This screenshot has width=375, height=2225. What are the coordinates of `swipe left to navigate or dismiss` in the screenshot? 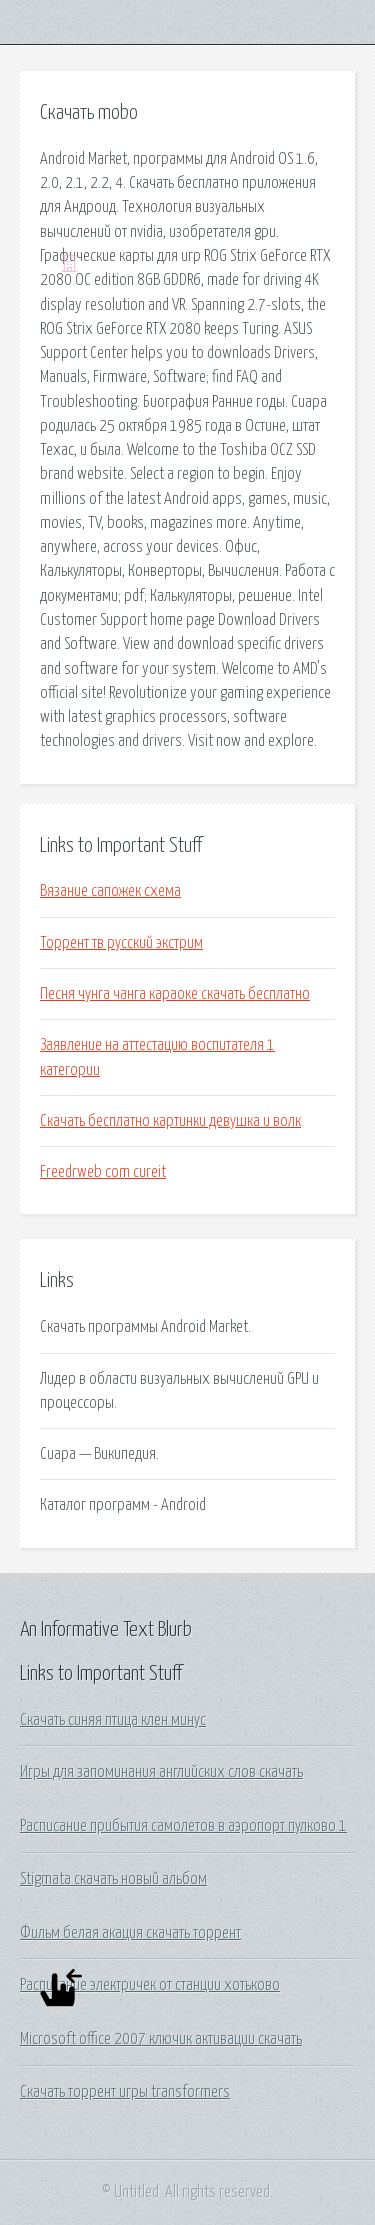 It's located at (59, 1989).